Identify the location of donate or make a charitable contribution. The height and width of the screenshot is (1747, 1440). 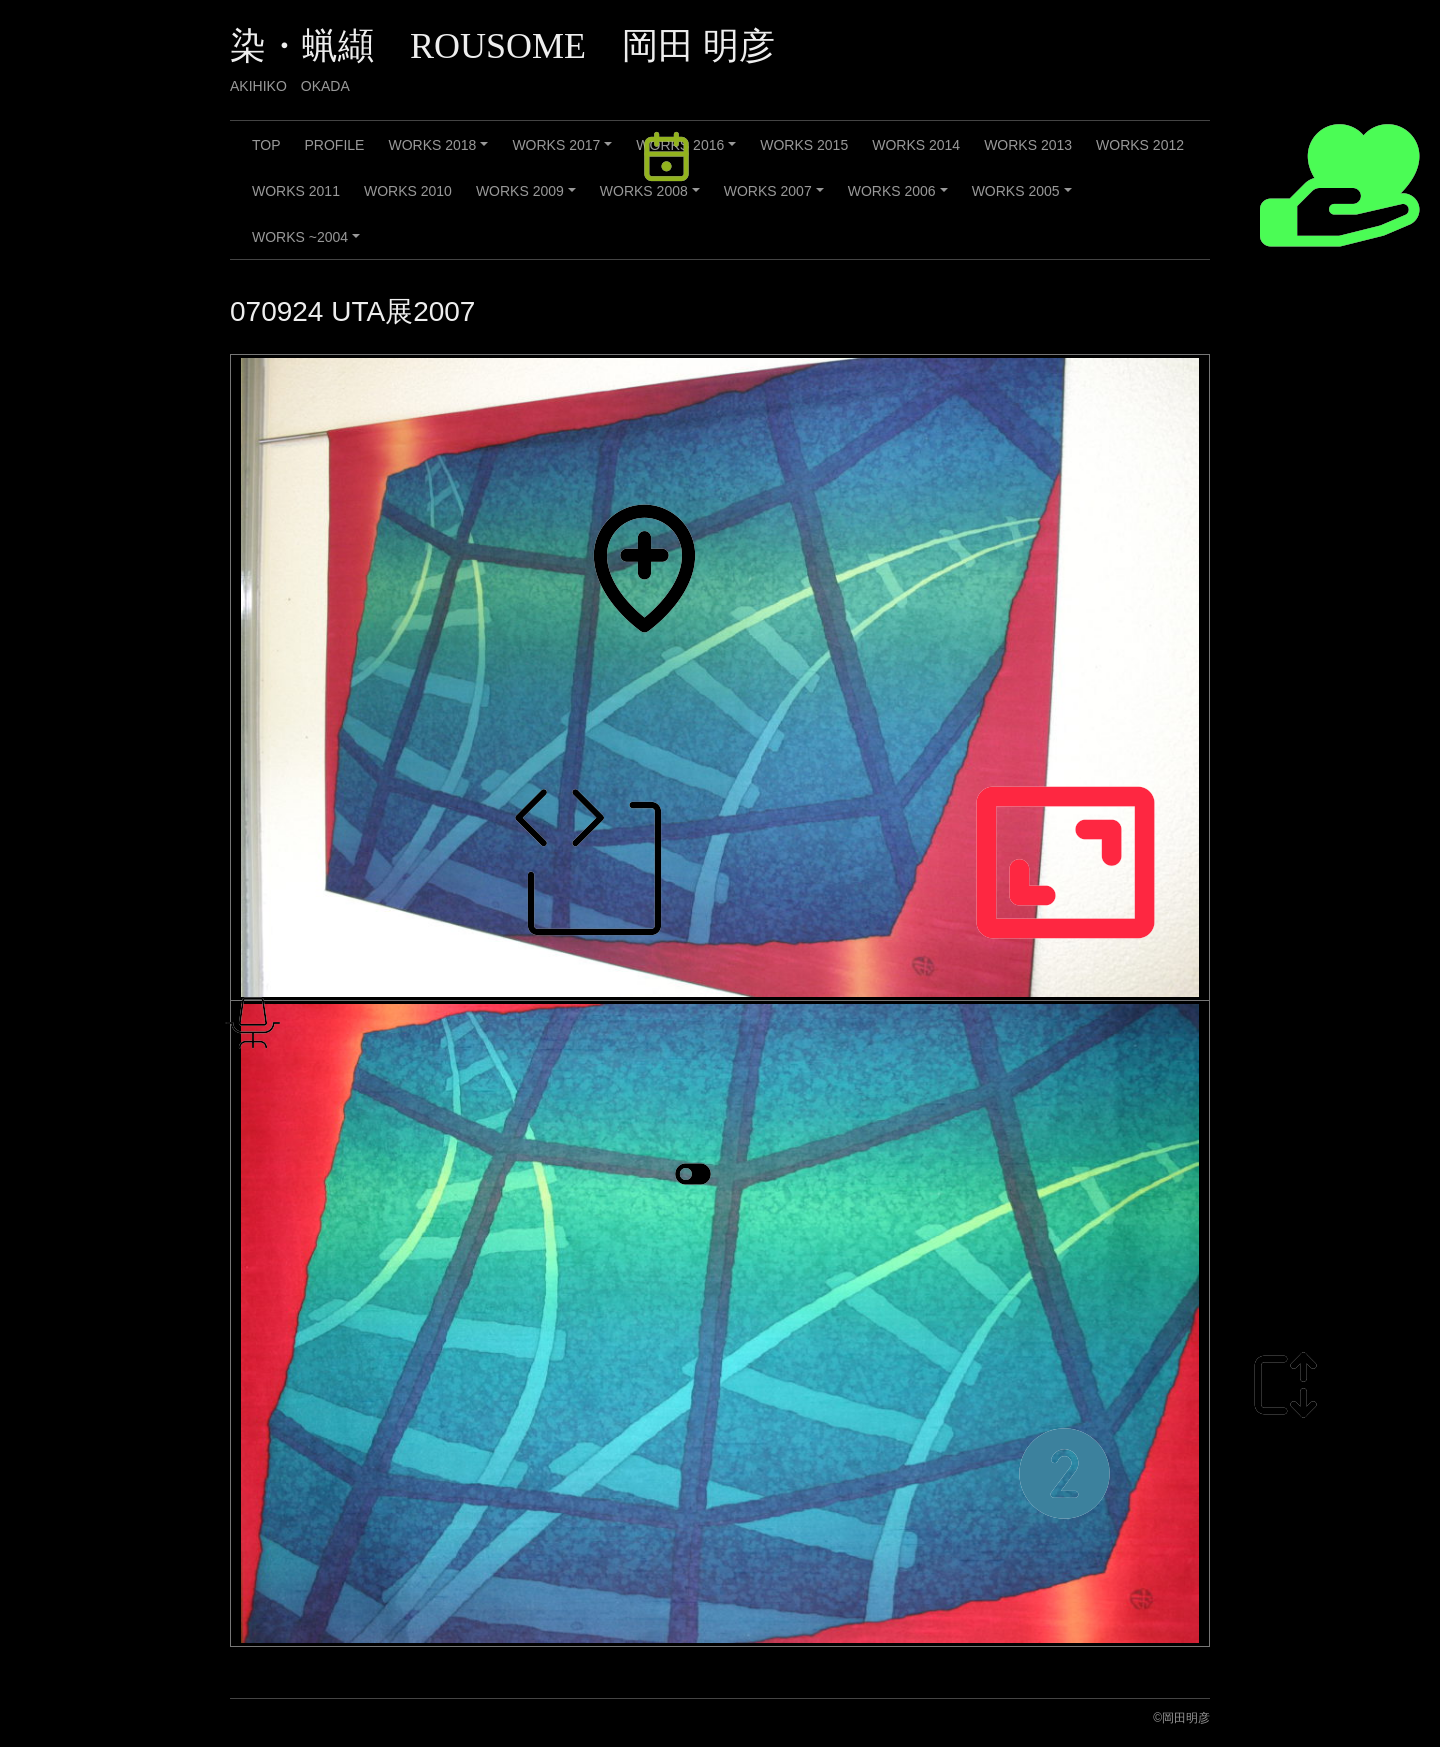
(1345, 188).